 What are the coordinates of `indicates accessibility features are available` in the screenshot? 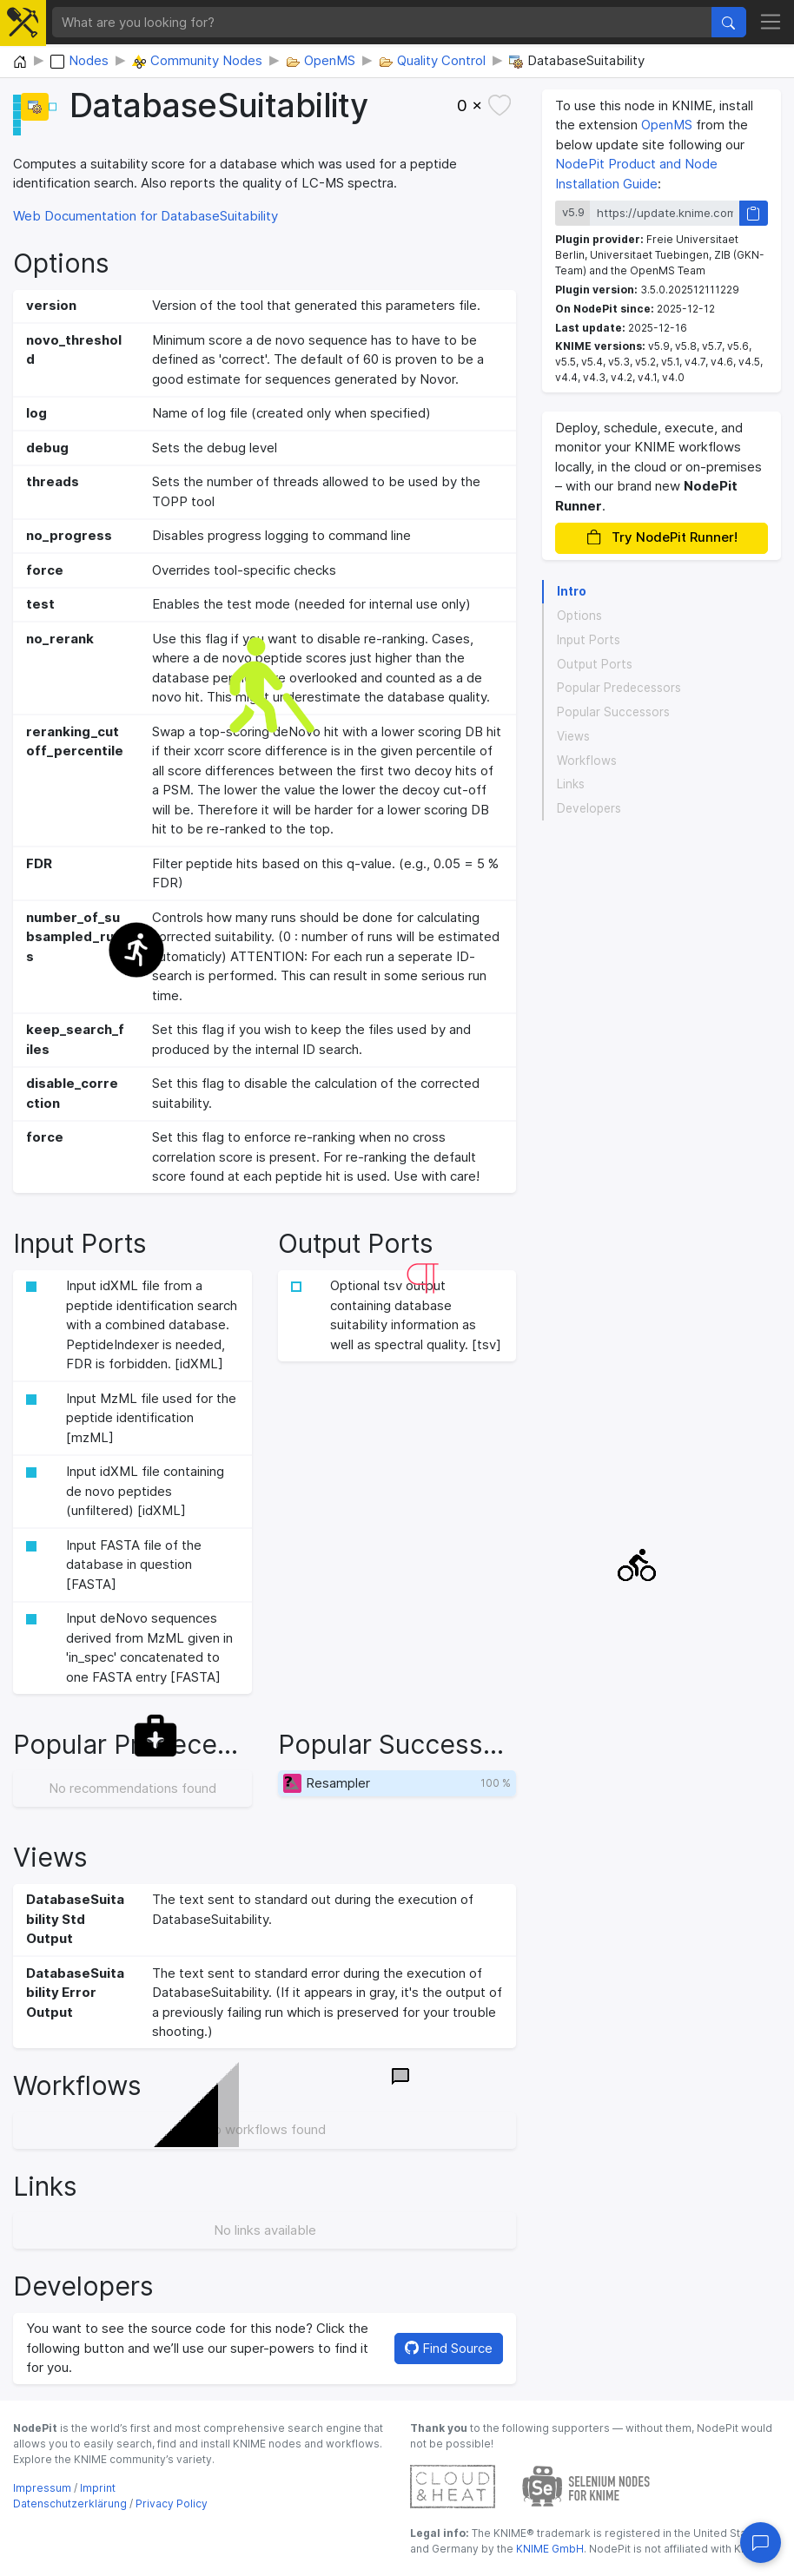 It's located at (267, 685).